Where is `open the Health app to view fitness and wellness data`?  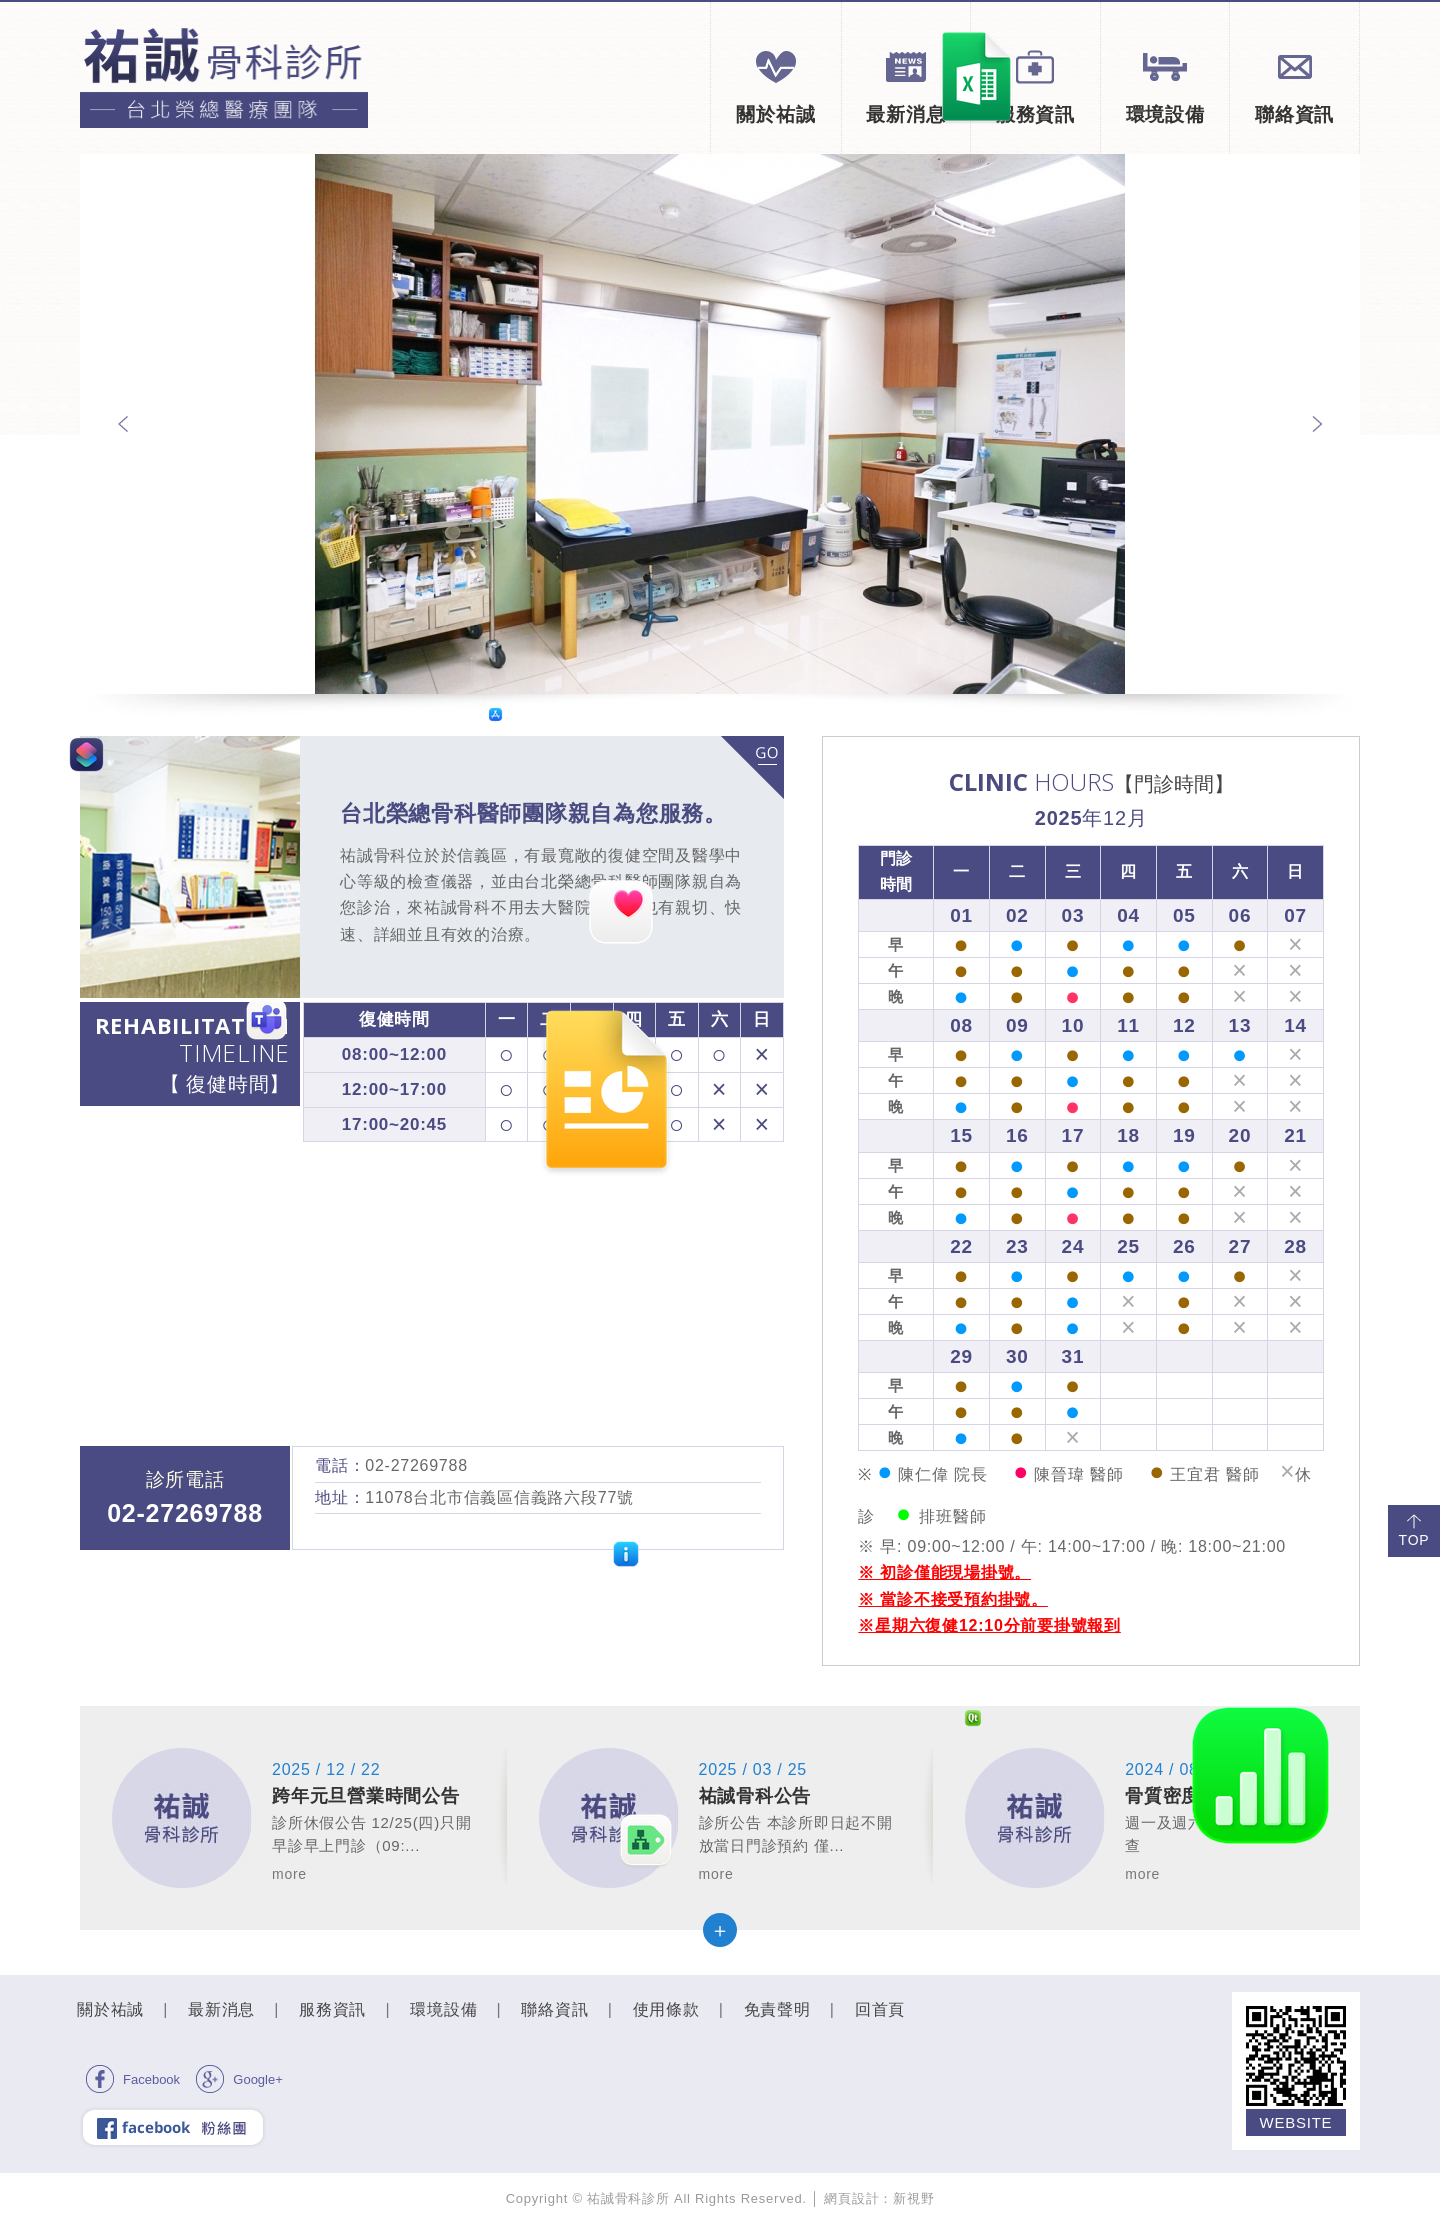
open the Health app to view fitness and wellness data is located at coordinates (621, 912).